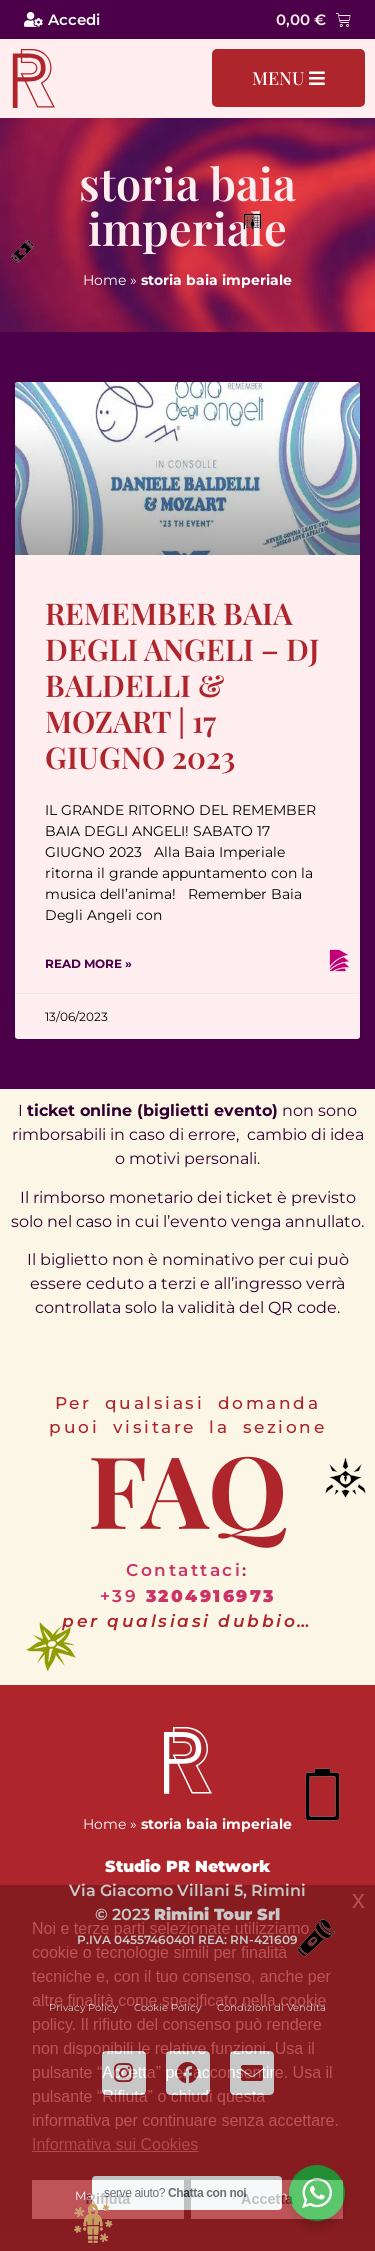 Image resolution: width=375 pixels, height=2251 pixels. I want to click on view documents or files, so click(340, 960).